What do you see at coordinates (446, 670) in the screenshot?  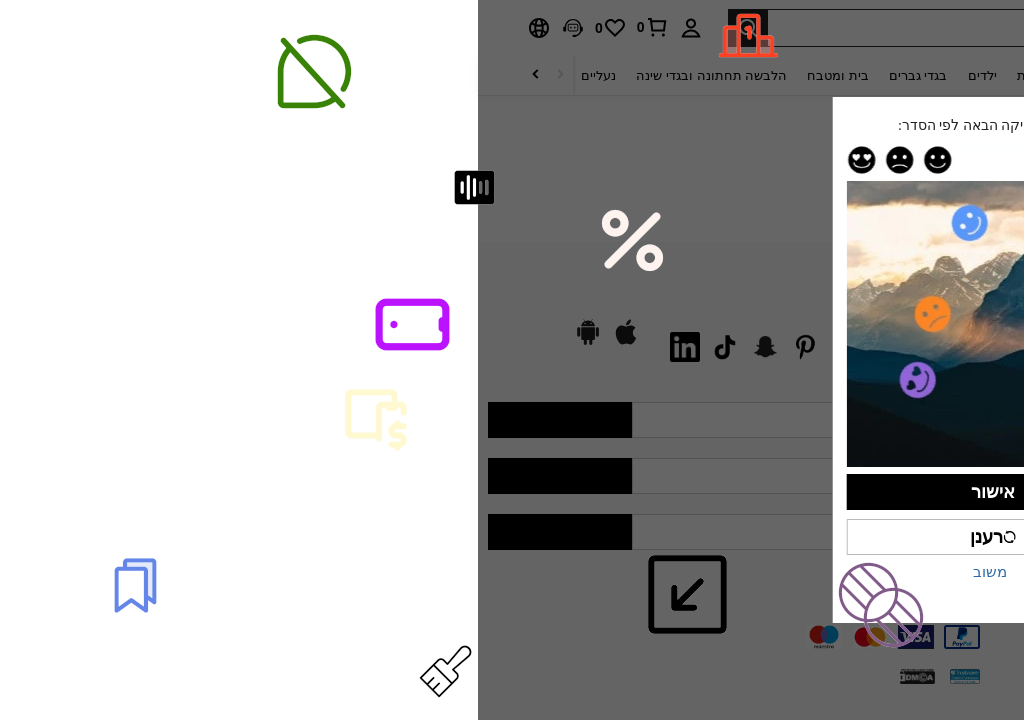 I see `access painting or drawing tools` at bounding box center [446, 670].